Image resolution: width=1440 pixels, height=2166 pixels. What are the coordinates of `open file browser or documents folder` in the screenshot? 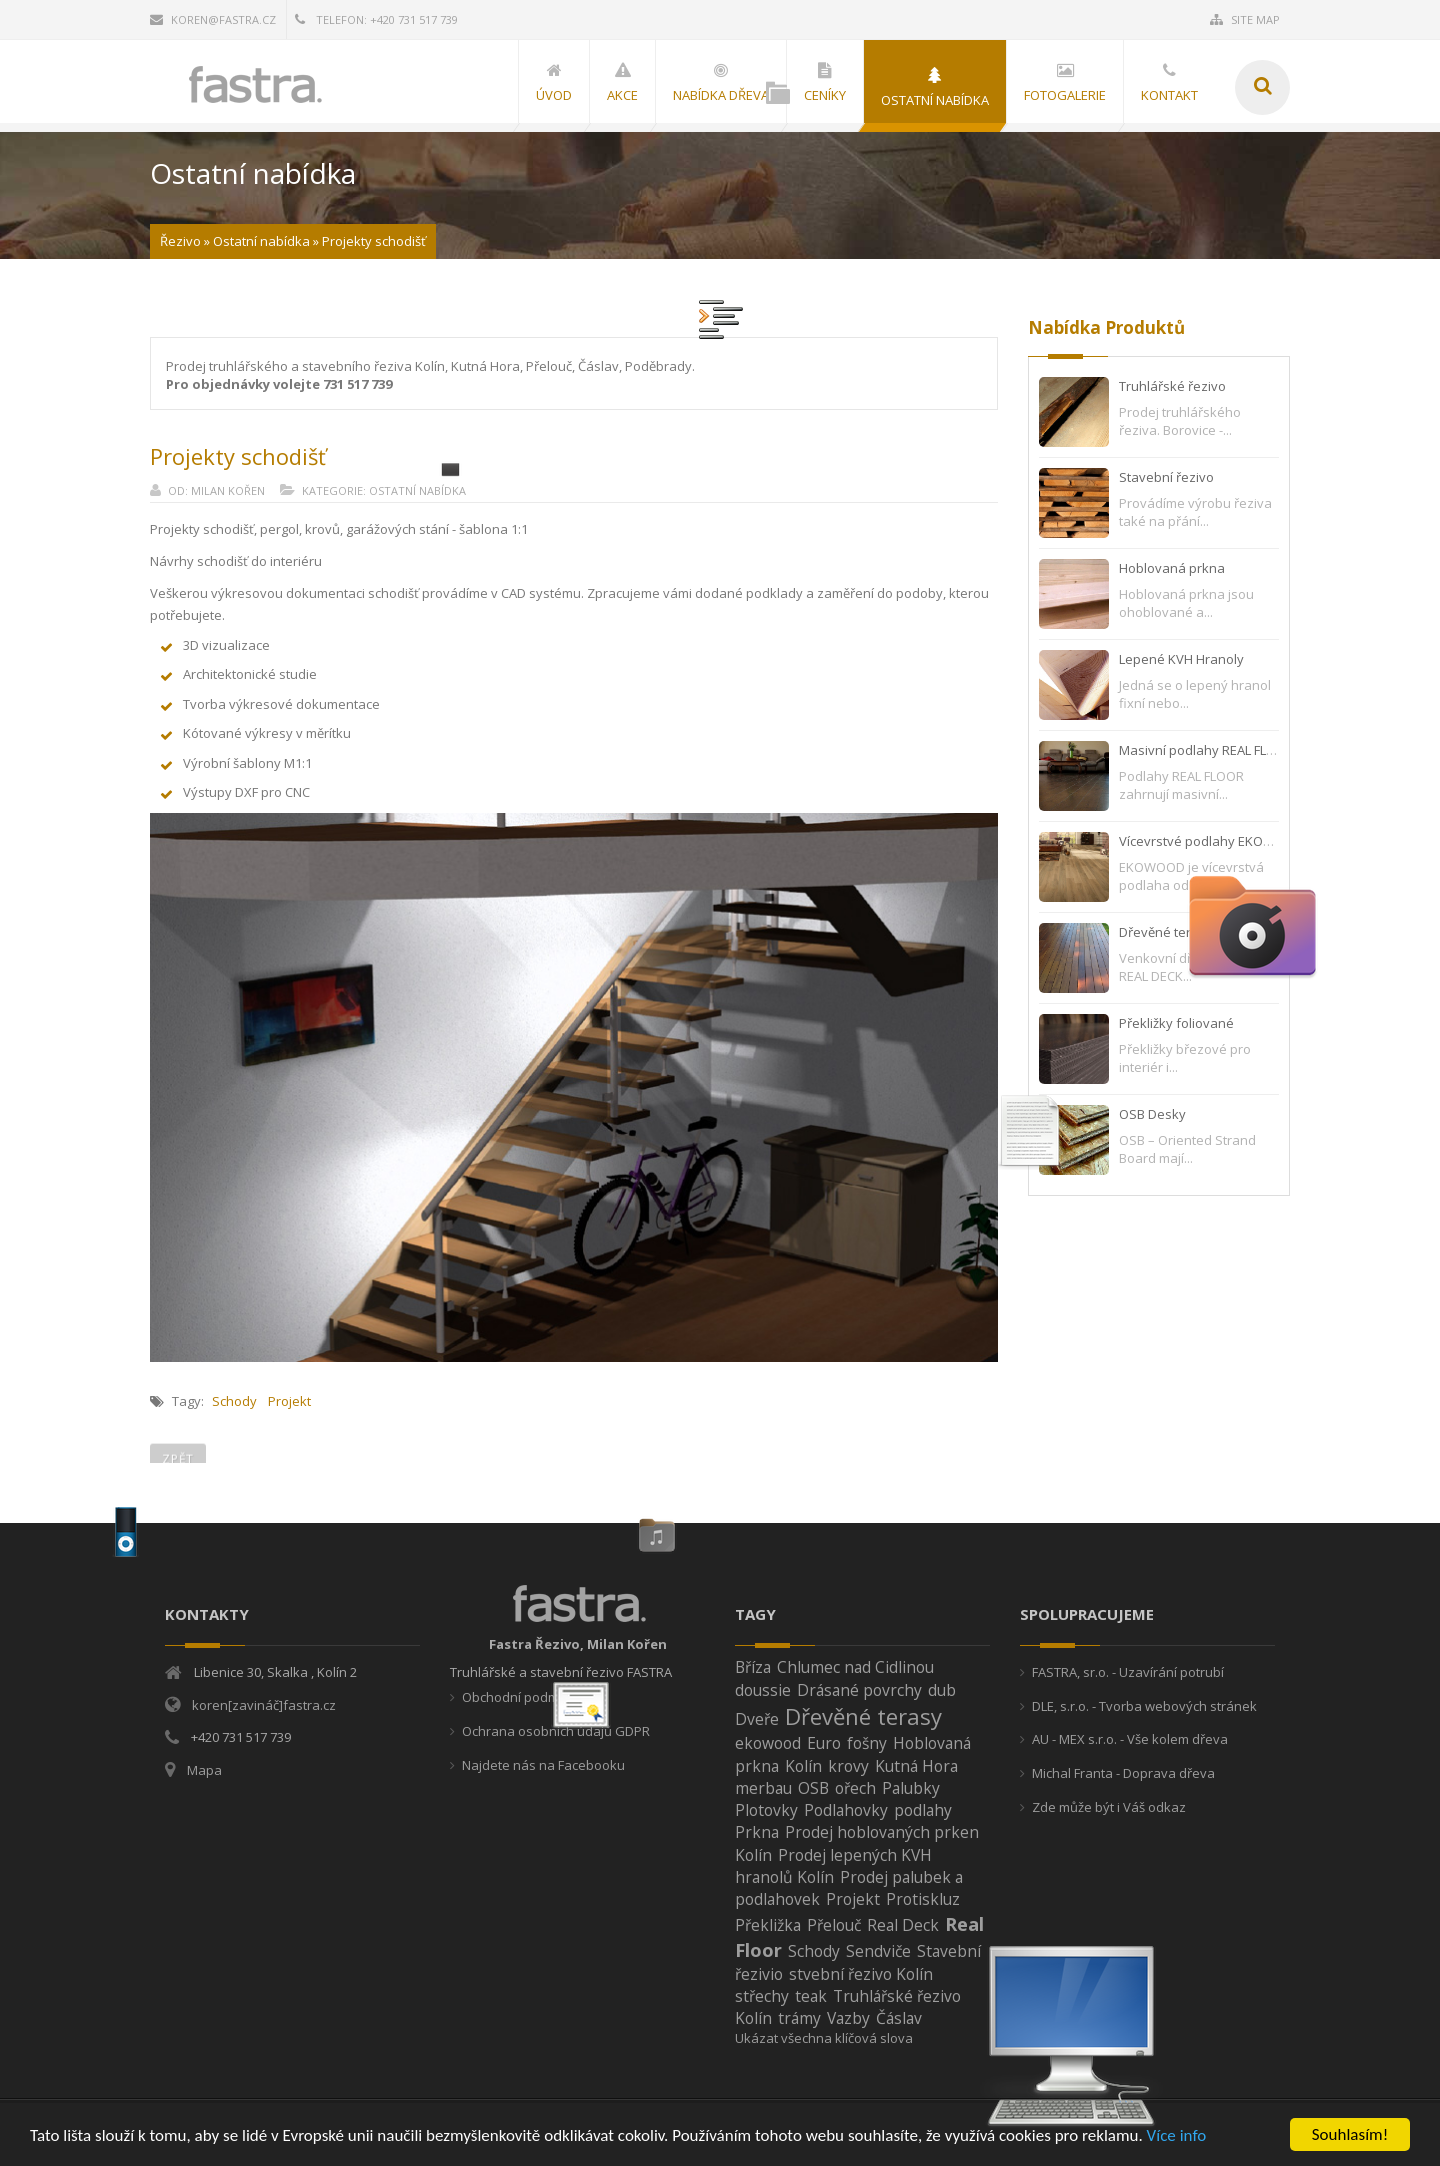 It's located at (778, 92).